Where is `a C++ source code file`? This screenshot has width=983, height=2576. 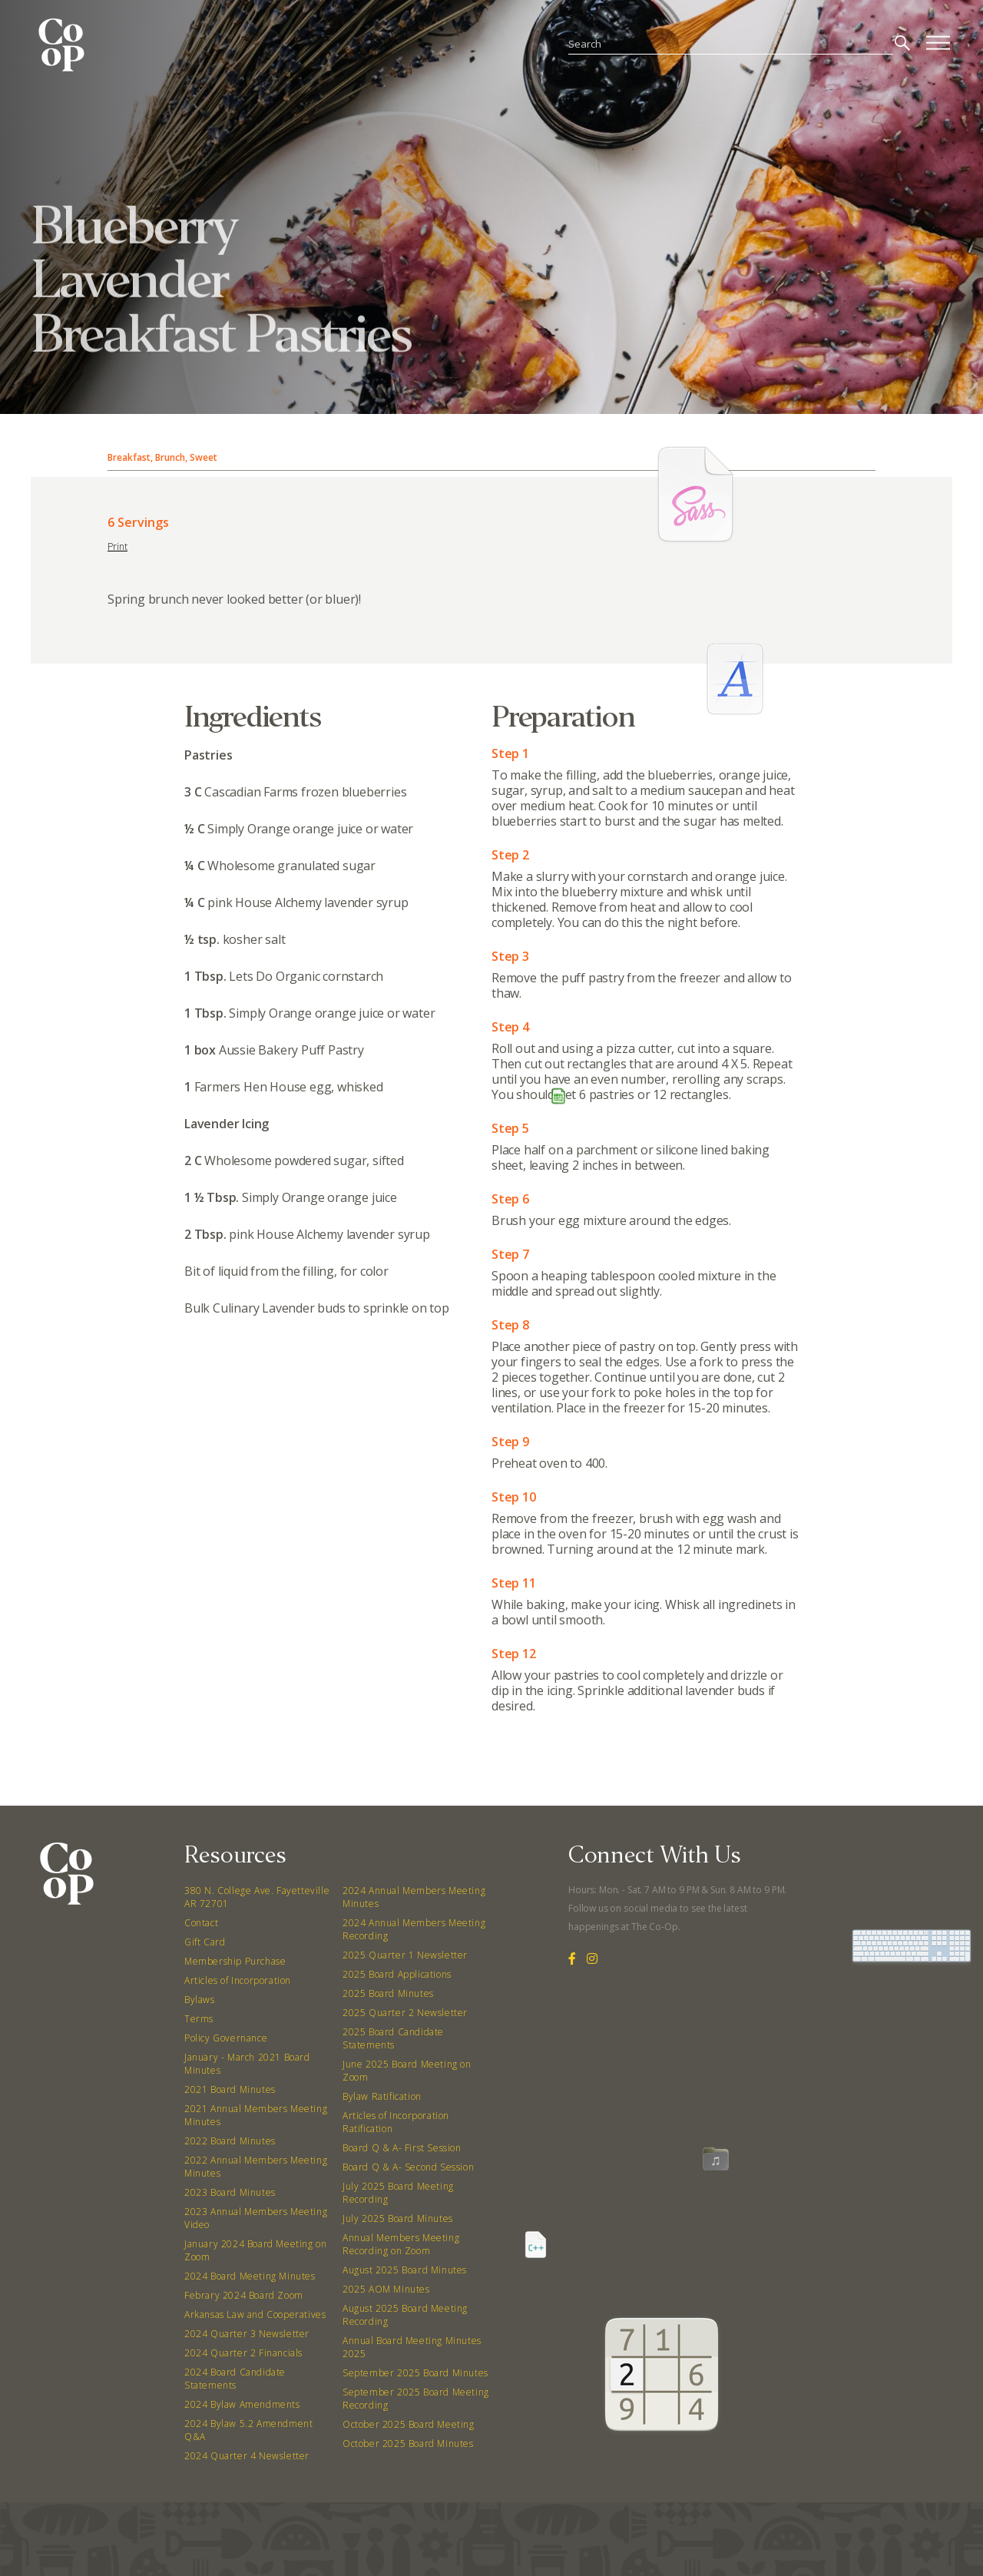 a C++ source code file is located at coordinates (535, 2244).